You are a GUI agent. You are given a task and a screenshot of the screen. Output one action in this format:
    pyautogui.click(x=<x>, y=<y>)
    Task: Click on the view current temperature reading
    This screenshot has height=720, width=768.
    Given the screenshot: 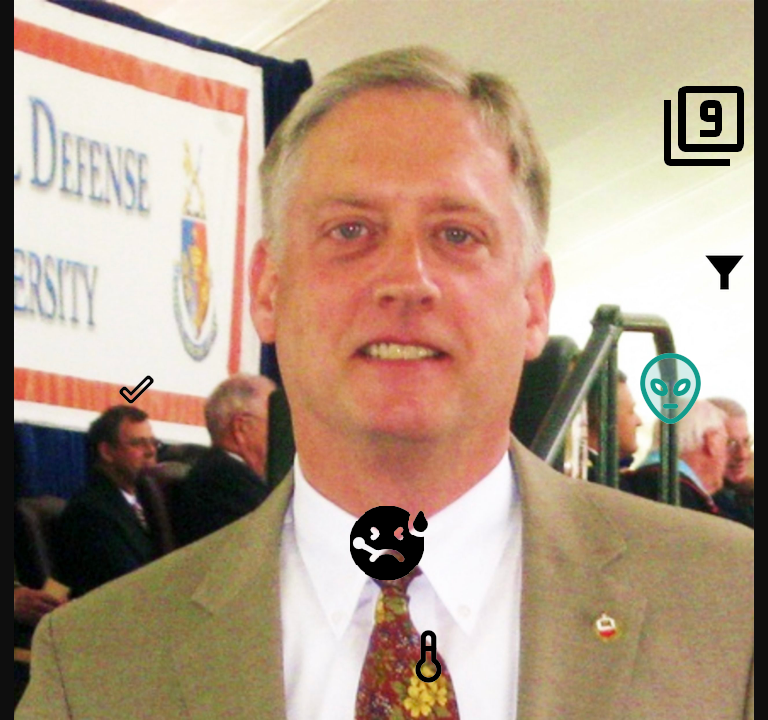 What is the action you would take?
    pyautogui.click(x=428, y=656)
    